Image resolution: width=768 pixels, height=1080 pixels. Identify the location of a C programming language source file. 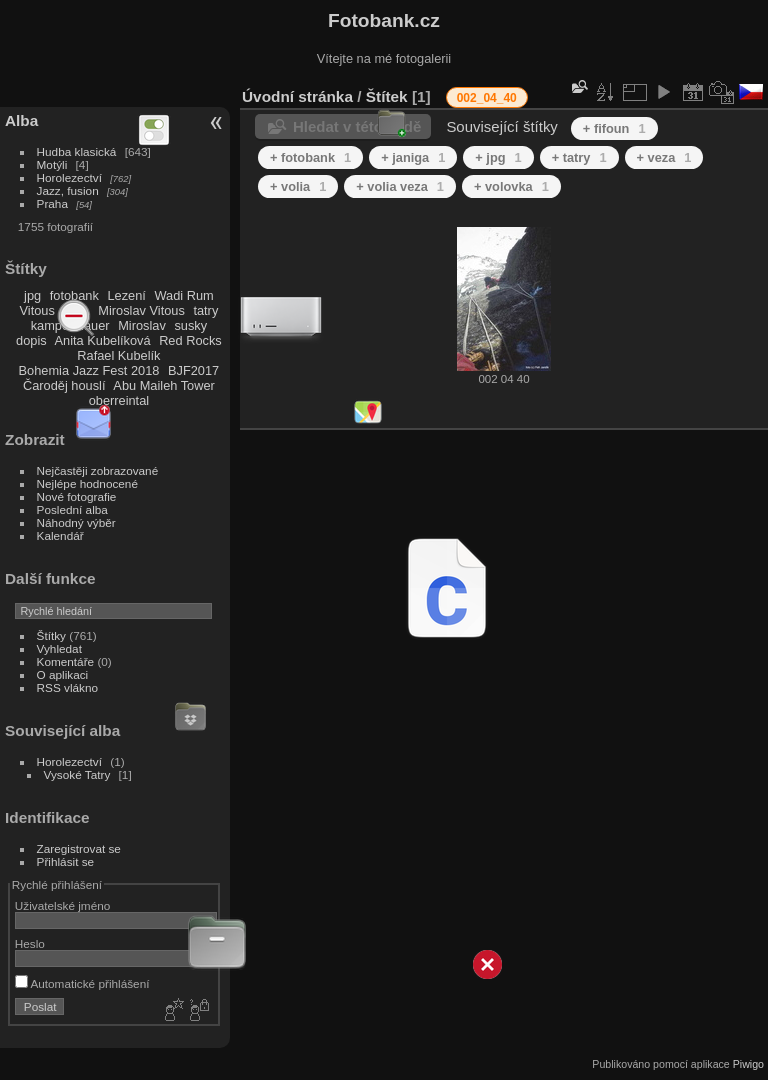
(447, 588).